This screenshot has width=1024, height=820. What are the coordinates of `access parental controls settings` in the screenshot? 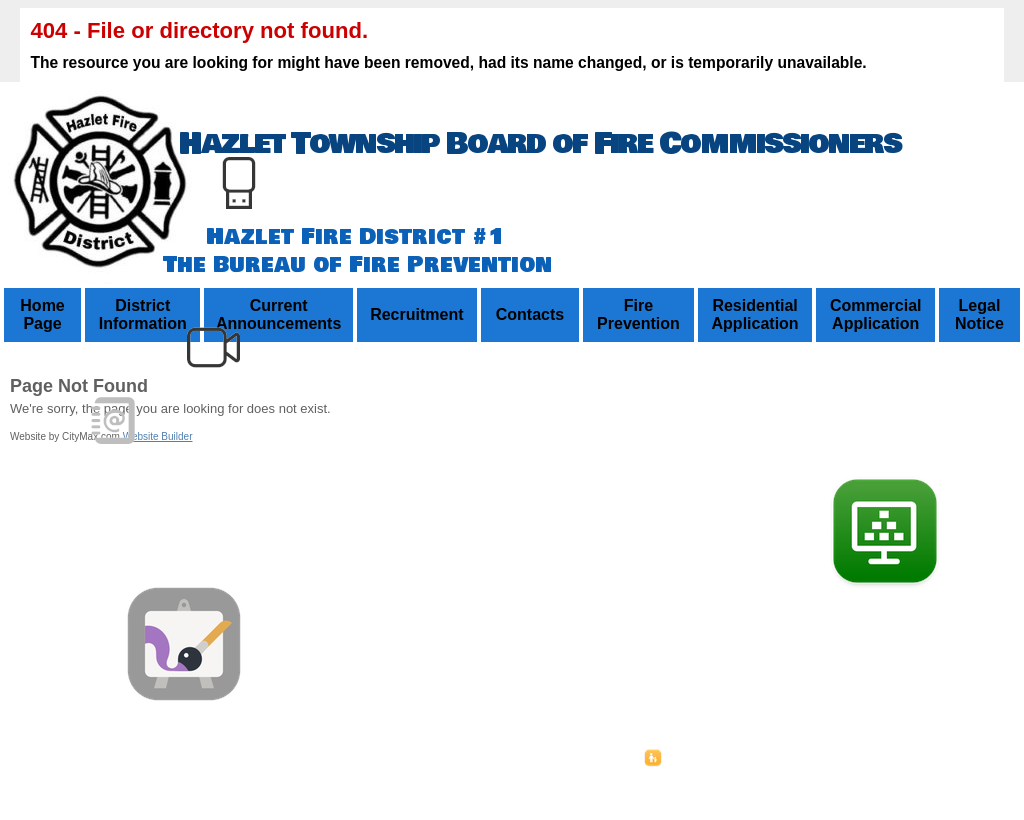 It's located at (653, 758).